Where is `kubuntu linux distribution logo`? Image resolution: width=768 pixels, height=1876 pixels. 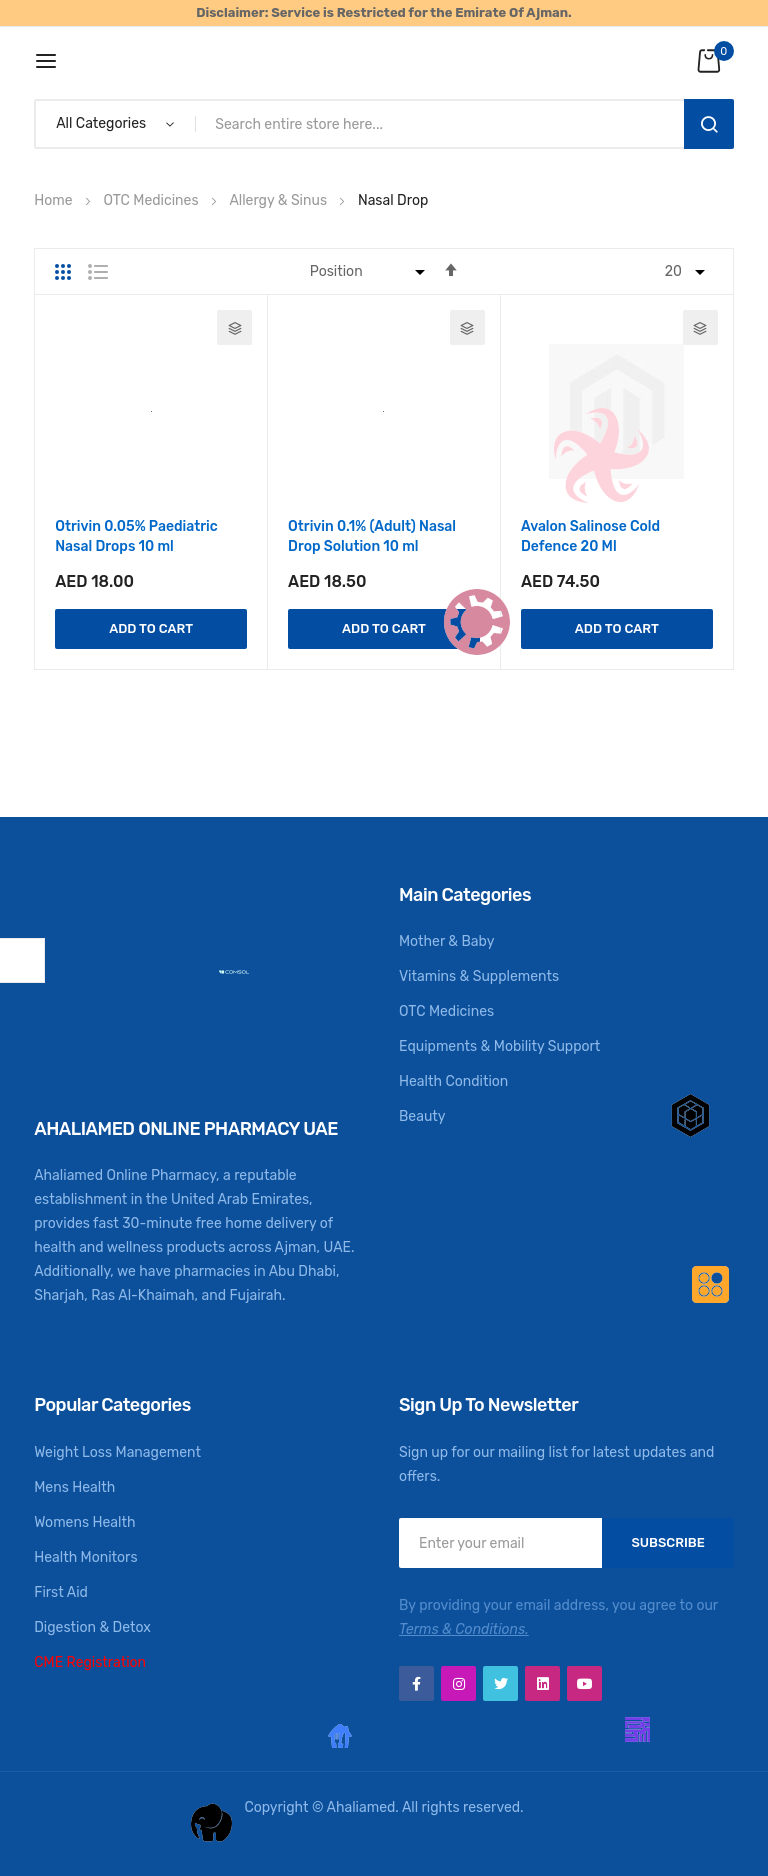 kubuntu linux distribution logo is located at coordinates (477, 622).